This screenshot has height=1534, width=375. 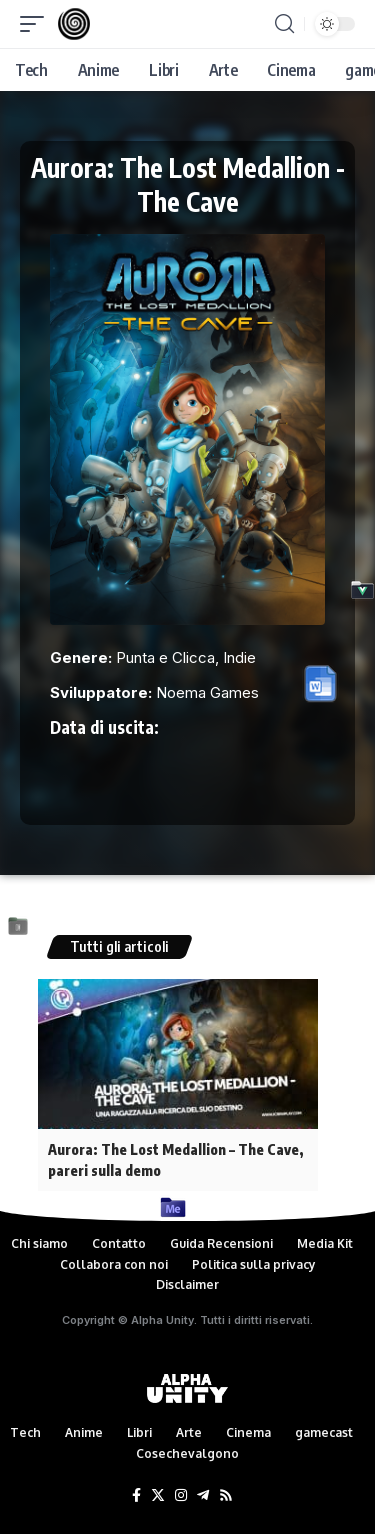 What do you see at coordinates (320, 683) in the screenshot?
I see `a Microsoft Word document file` at bounding box center [320, 683].